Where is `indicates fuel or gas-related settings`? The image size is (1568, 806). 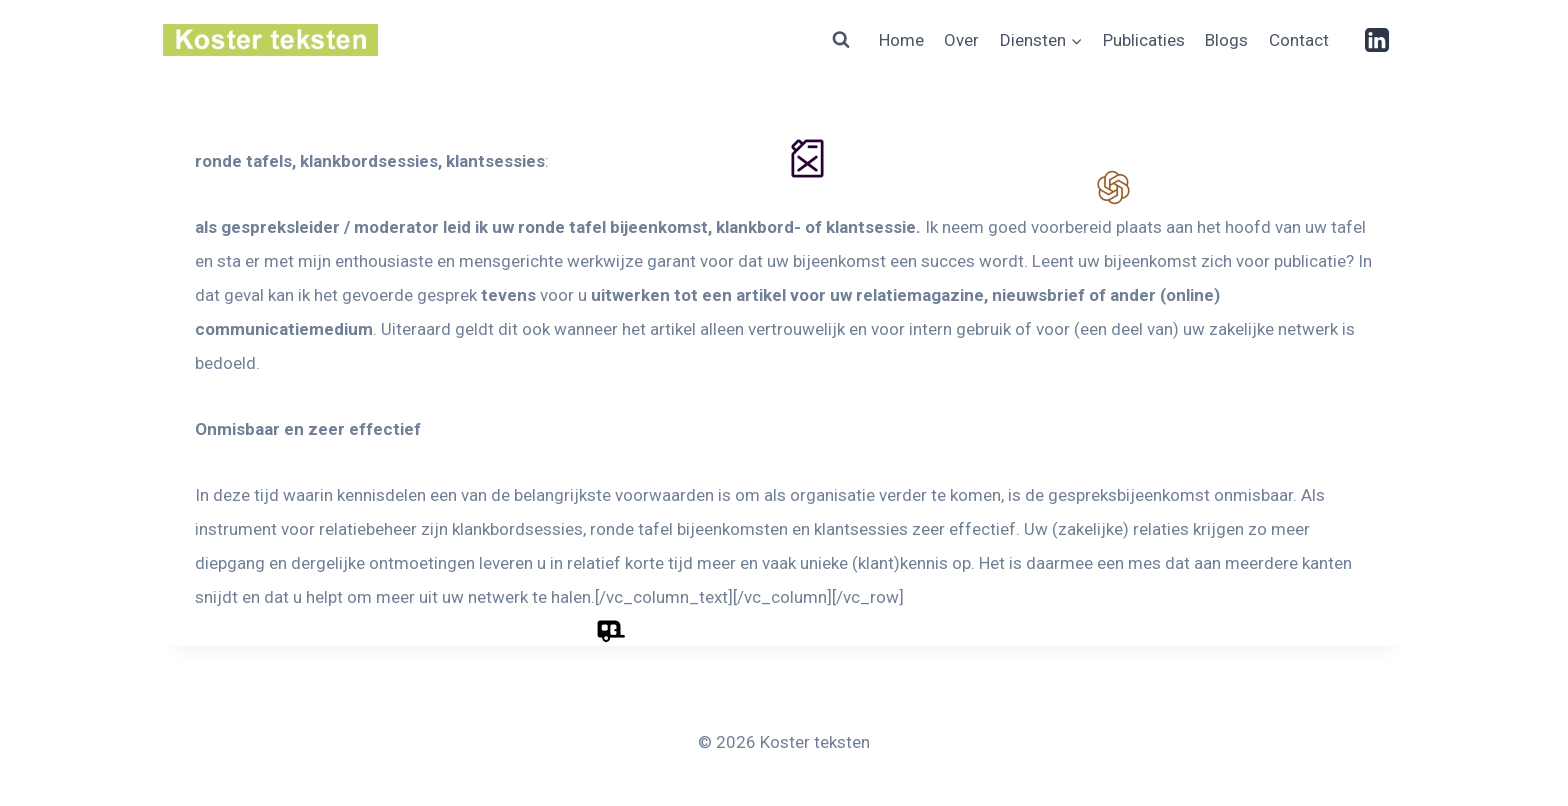 indicates fuel or gas-related settings is located at coordinates (807, 158).